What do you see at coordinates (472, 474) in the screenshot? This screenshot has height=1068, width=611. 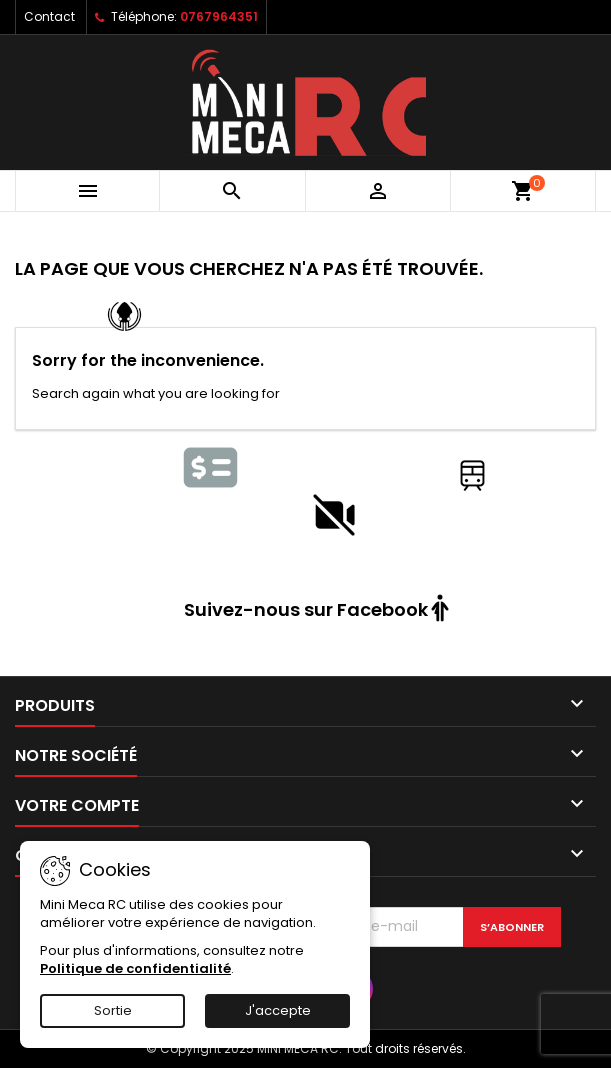 I see `access train schedules or rail services` at bounding box center [472, 474].